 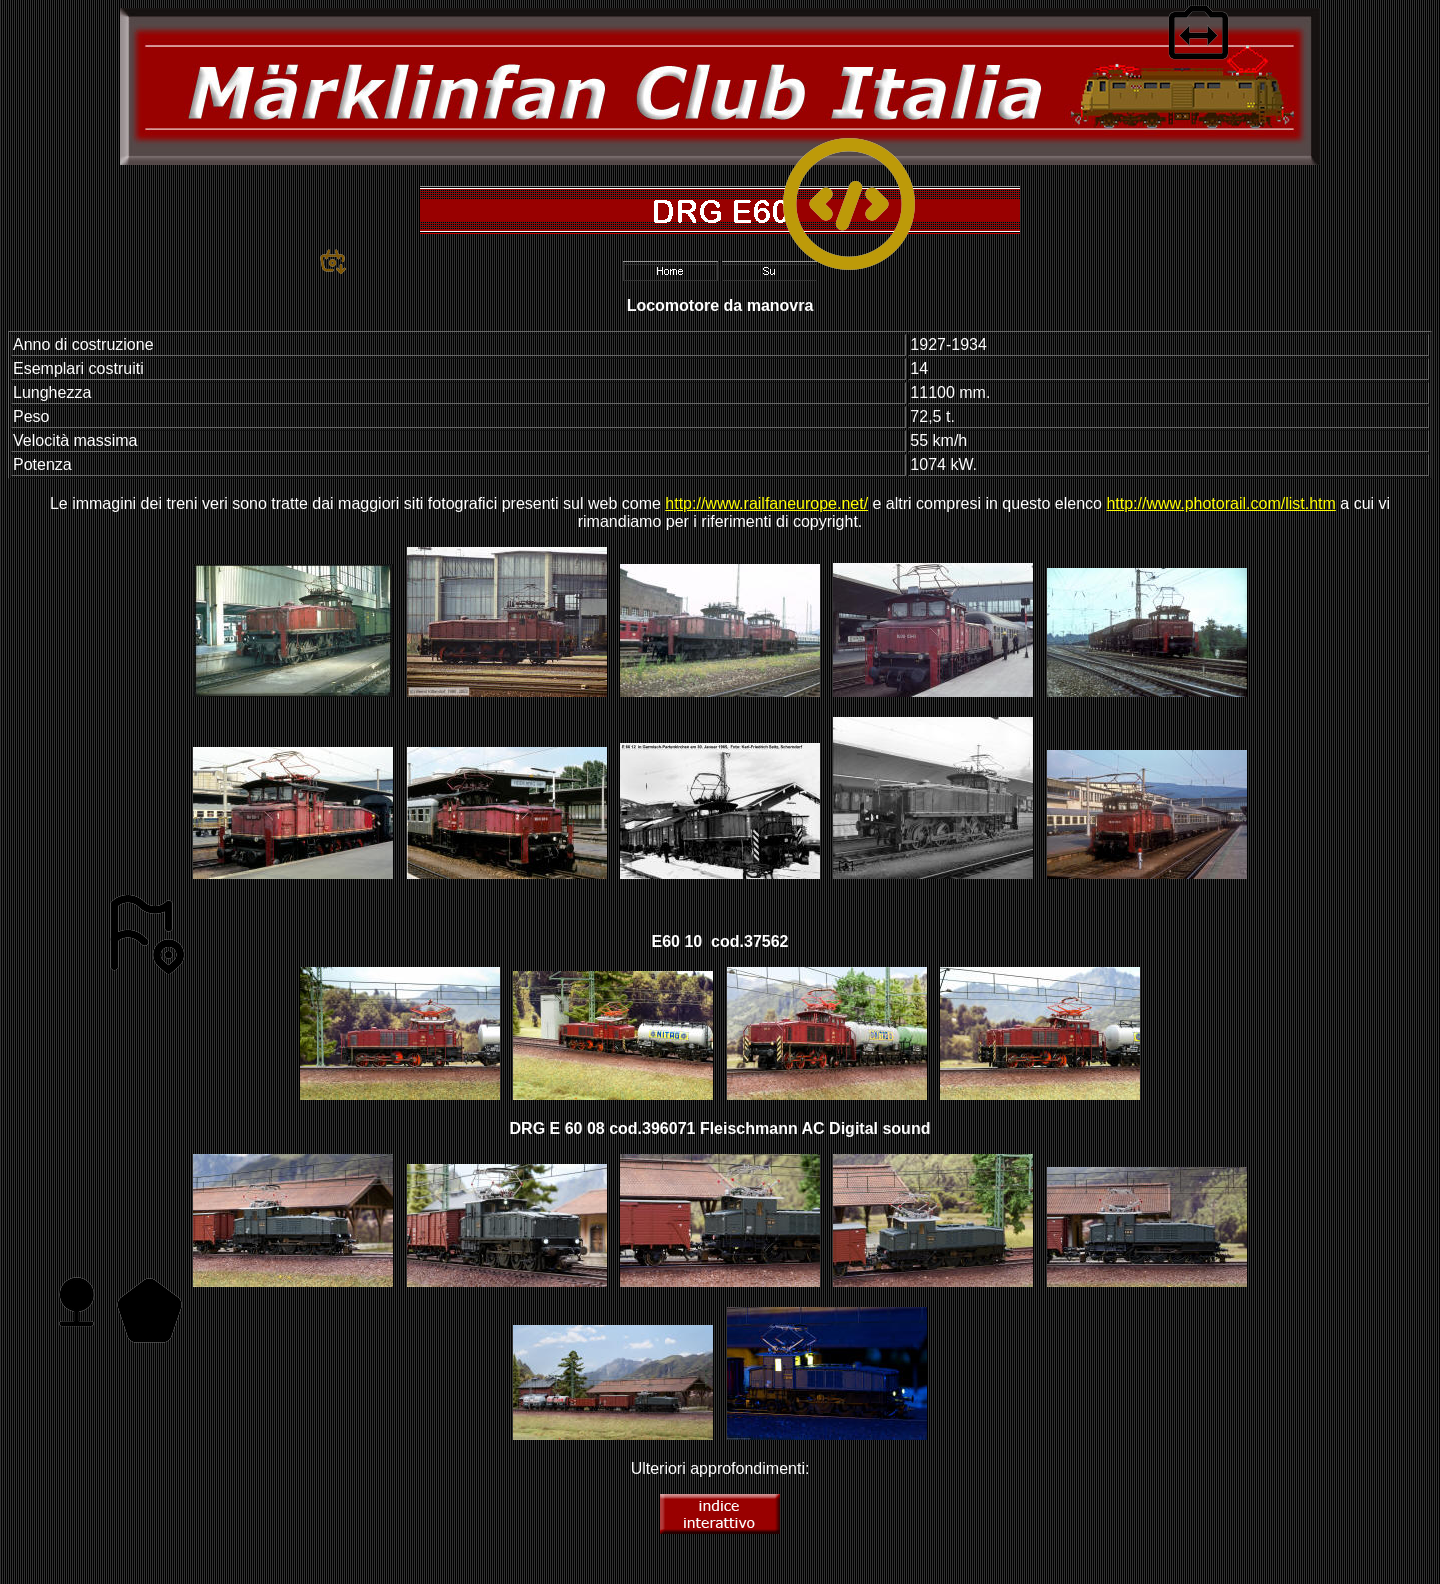 What do you see at coordinates (1198, 35) in the screenshot?
I see `switch between front and rear camera` at bounding box center [1198, 35].